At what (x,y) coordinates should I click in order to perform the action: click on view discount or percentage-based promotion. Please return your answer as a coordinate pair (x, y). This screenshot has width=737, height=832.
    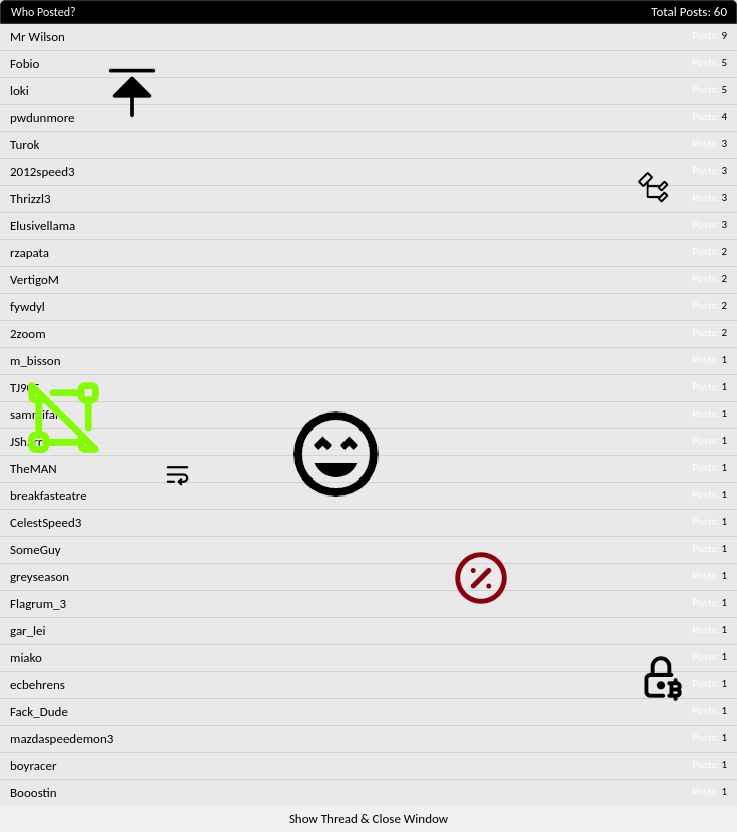
    Looking at the image, I should click on (481, 578).